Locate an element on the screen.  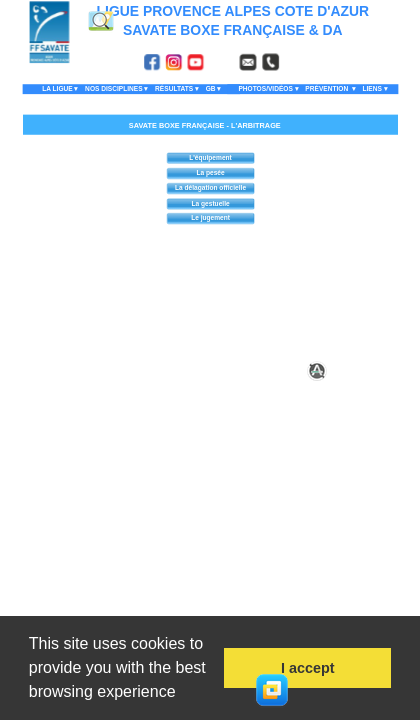
open vmware workstation is located at coordinates (272, 690).